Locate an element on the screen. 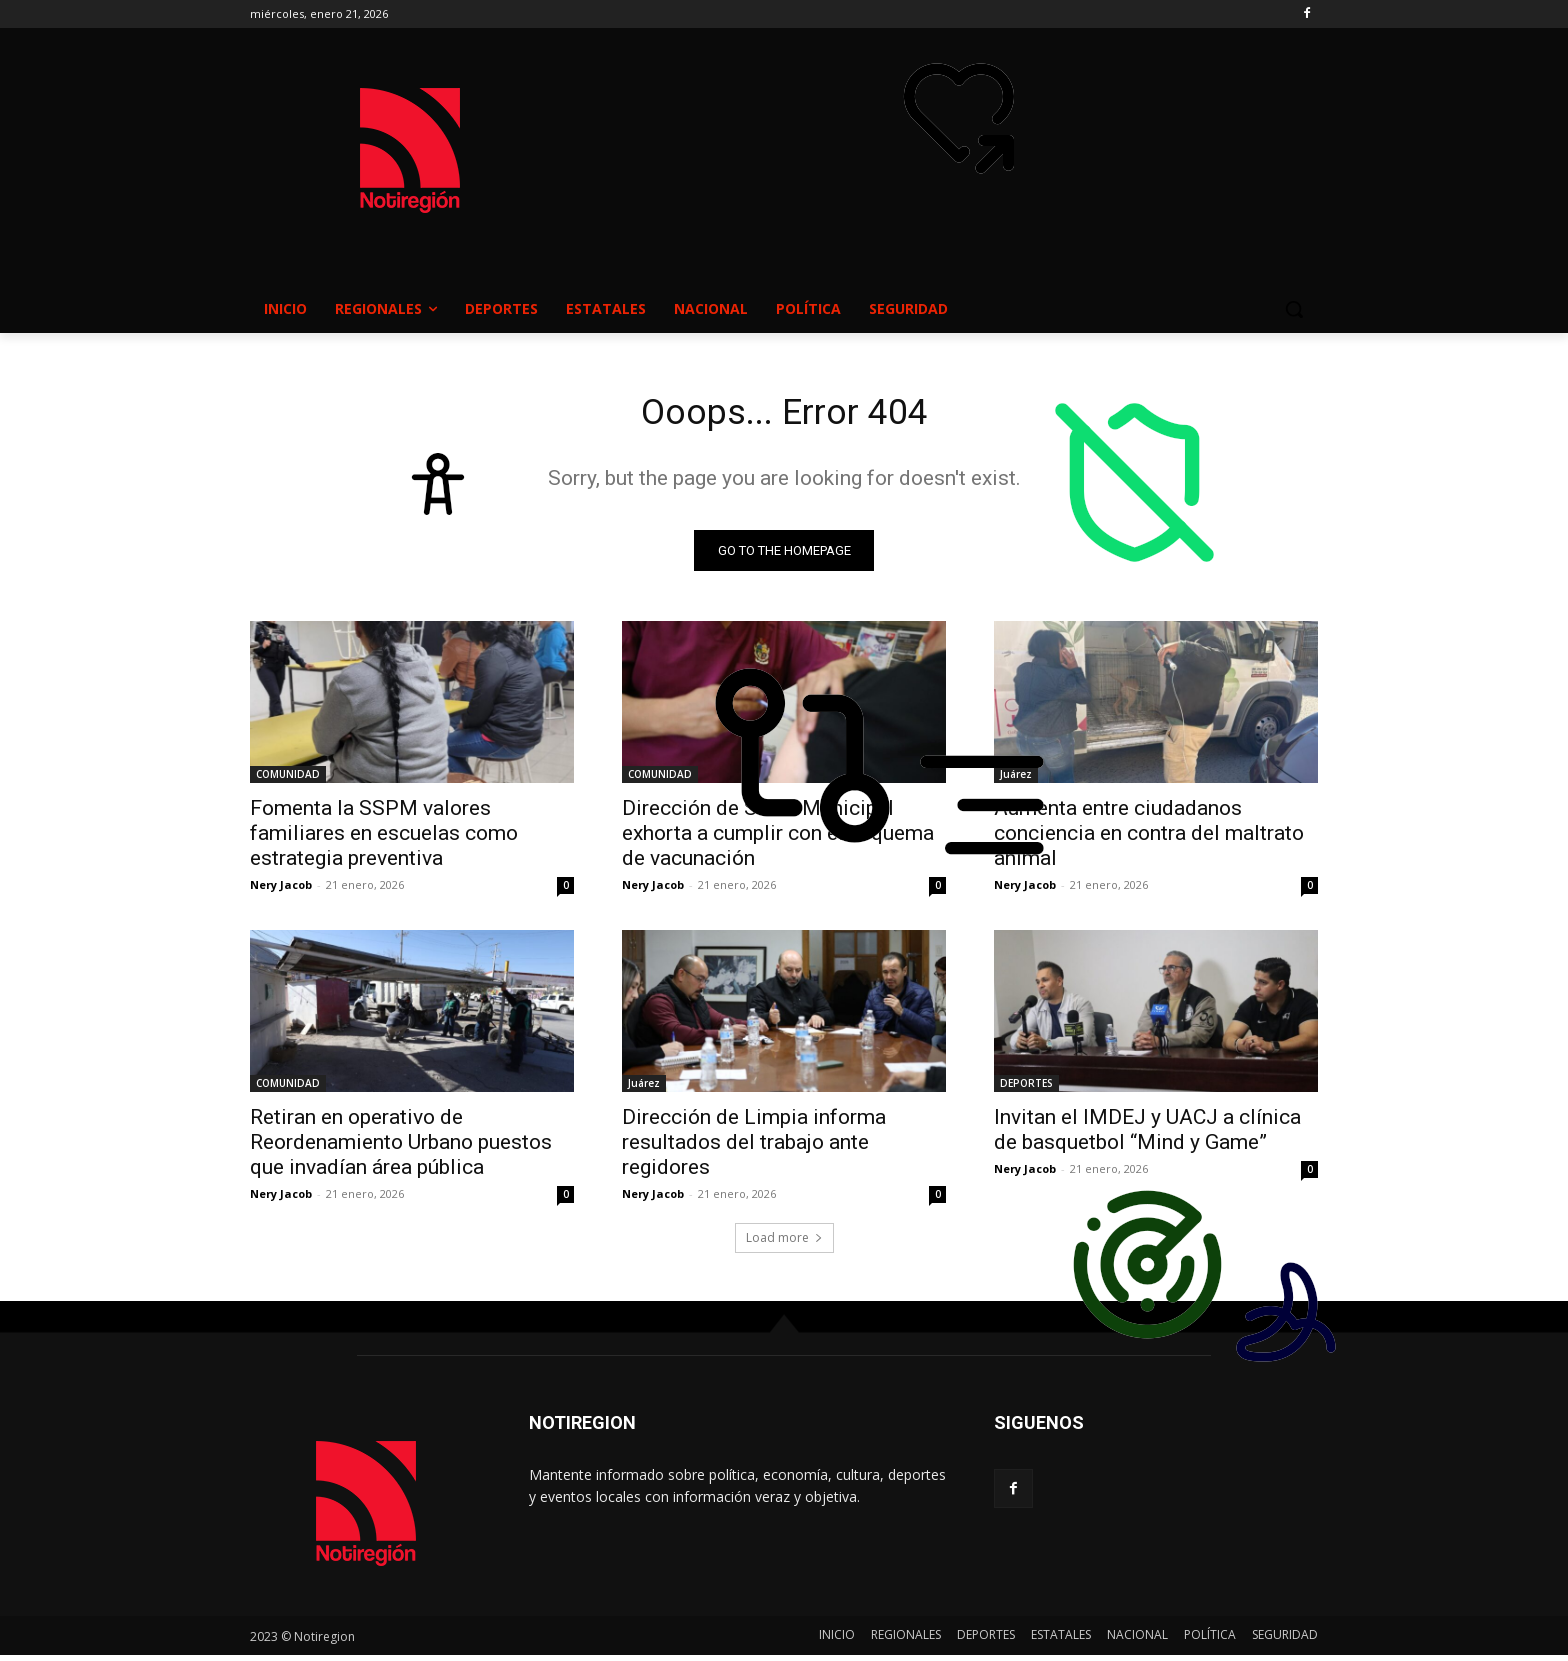  align text to the right edge is located at coordinates (982, 805).